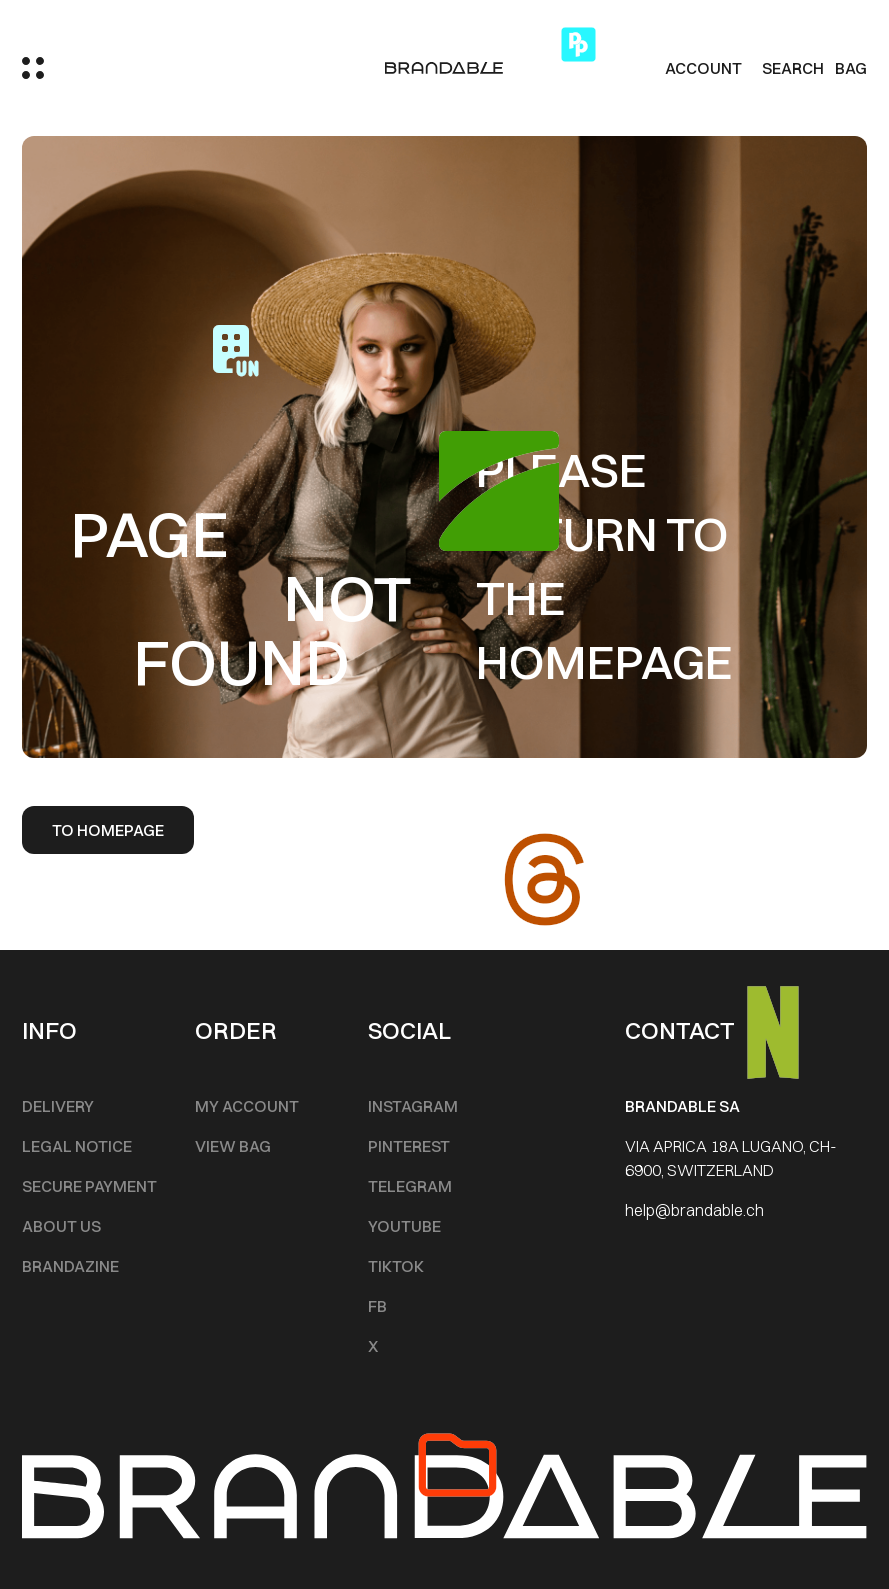 This screenshot has height=1589, width=889. I want to click on devexpress brand logo, so click(499, 491).